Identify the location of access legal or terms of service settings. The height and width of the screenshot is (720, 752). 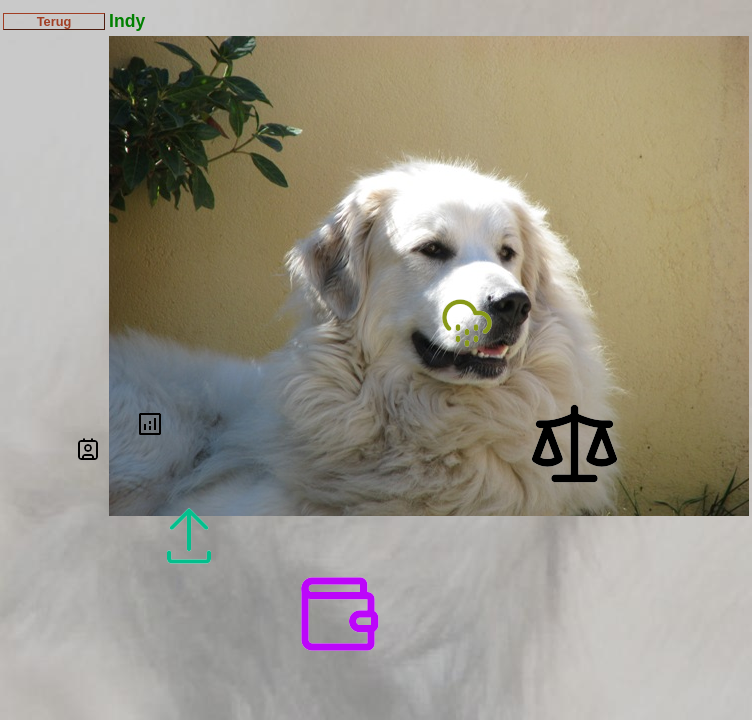
(574, 443).